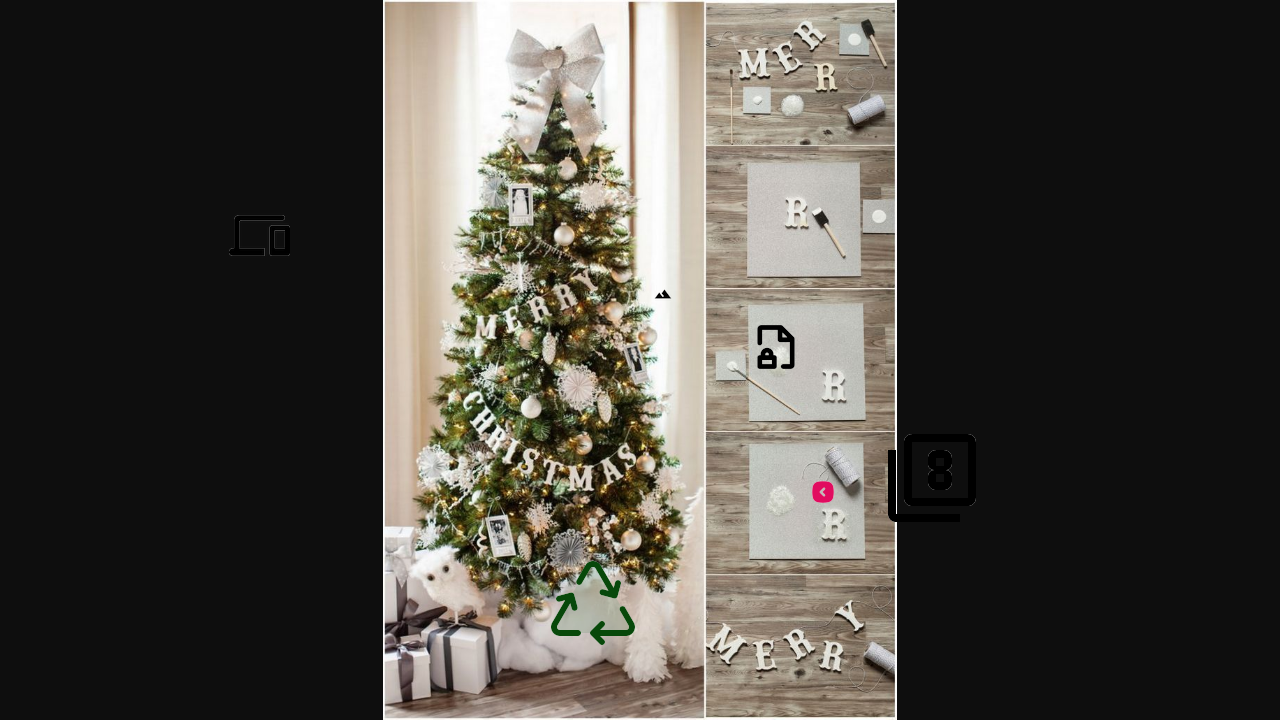 This screenshot has width=1280, height=720. Describe the element at coordinates (776, 347) in the screenshot. I see `a locked or protected file` at that location.